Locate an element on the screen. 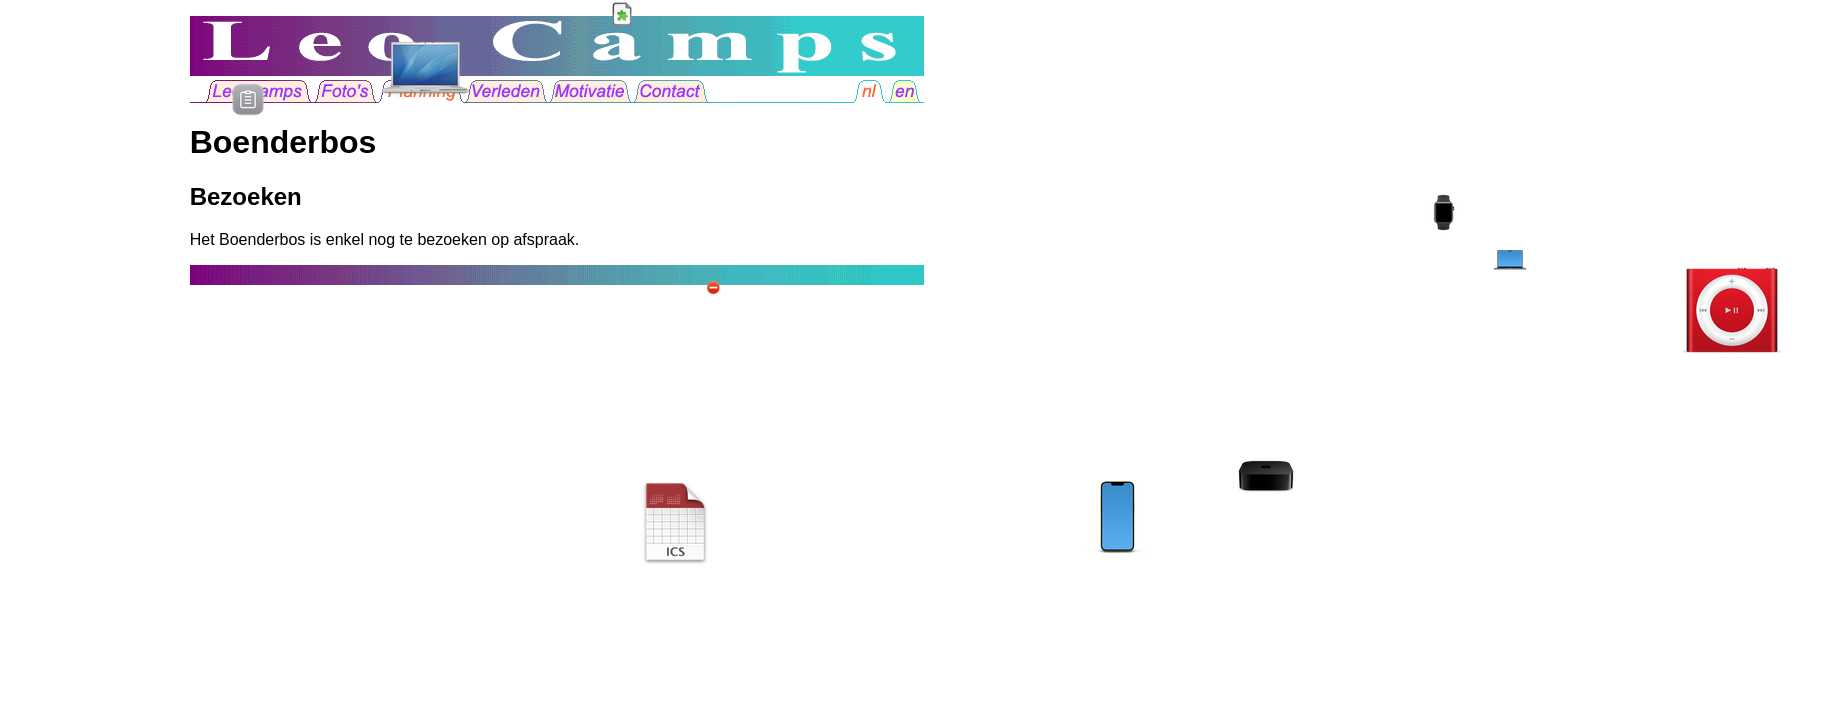 The image size is (1833, 720). indicates a private or restricted folder is located at coordinates (688, 268).